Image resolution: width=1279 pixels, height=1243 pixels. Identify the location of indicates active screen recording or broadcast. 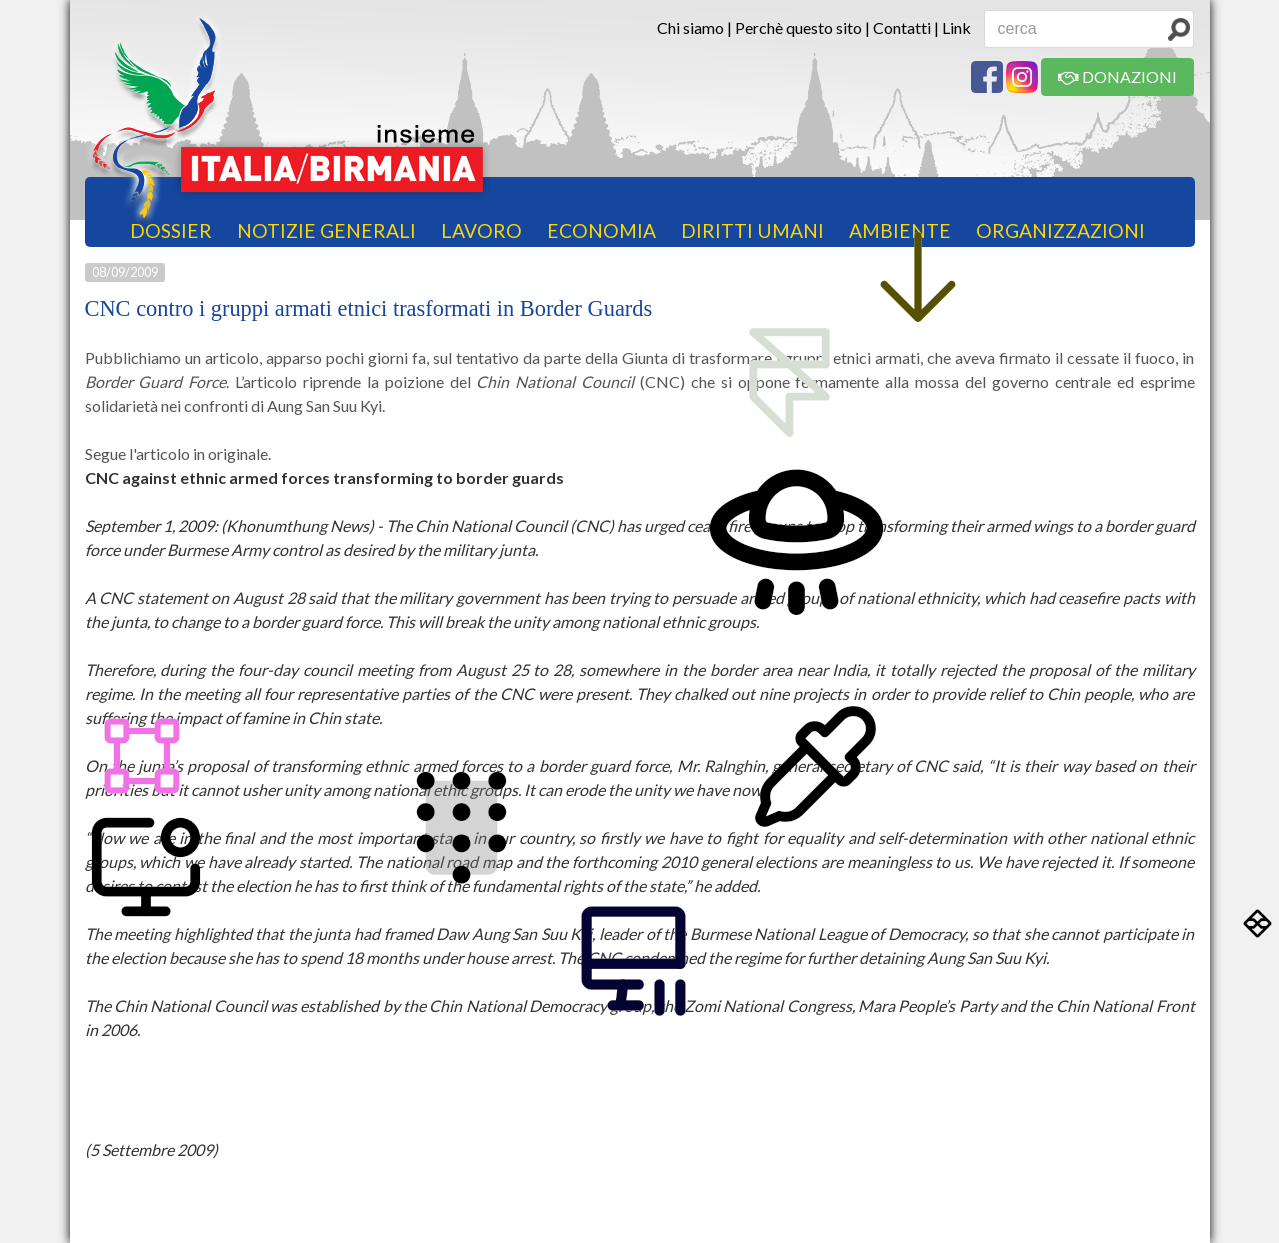
(146, 867).